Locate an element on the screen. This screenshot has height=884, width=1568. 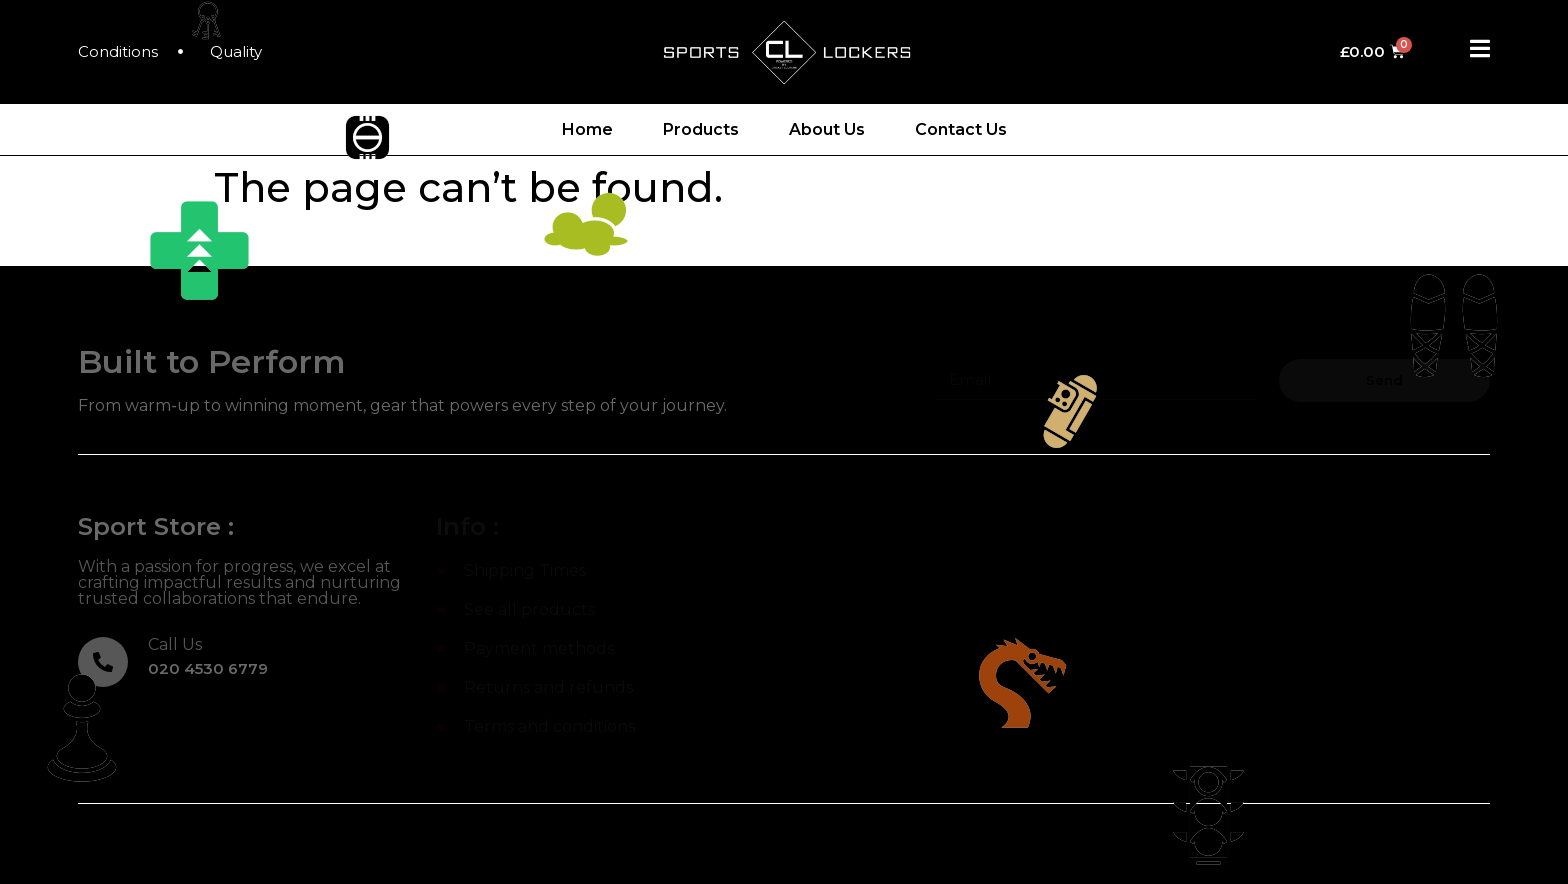
start a new chess game is located at coordinates (82, 728).